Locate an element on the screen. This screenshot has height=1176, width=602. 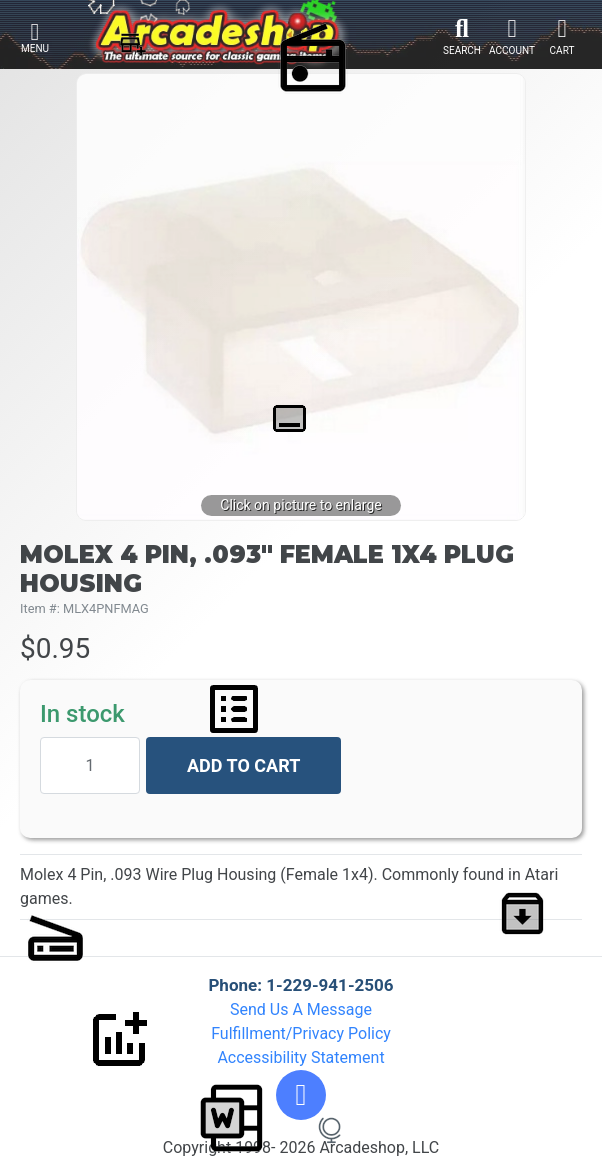
access radio or audio streaming is located at coordinates (313, 59).